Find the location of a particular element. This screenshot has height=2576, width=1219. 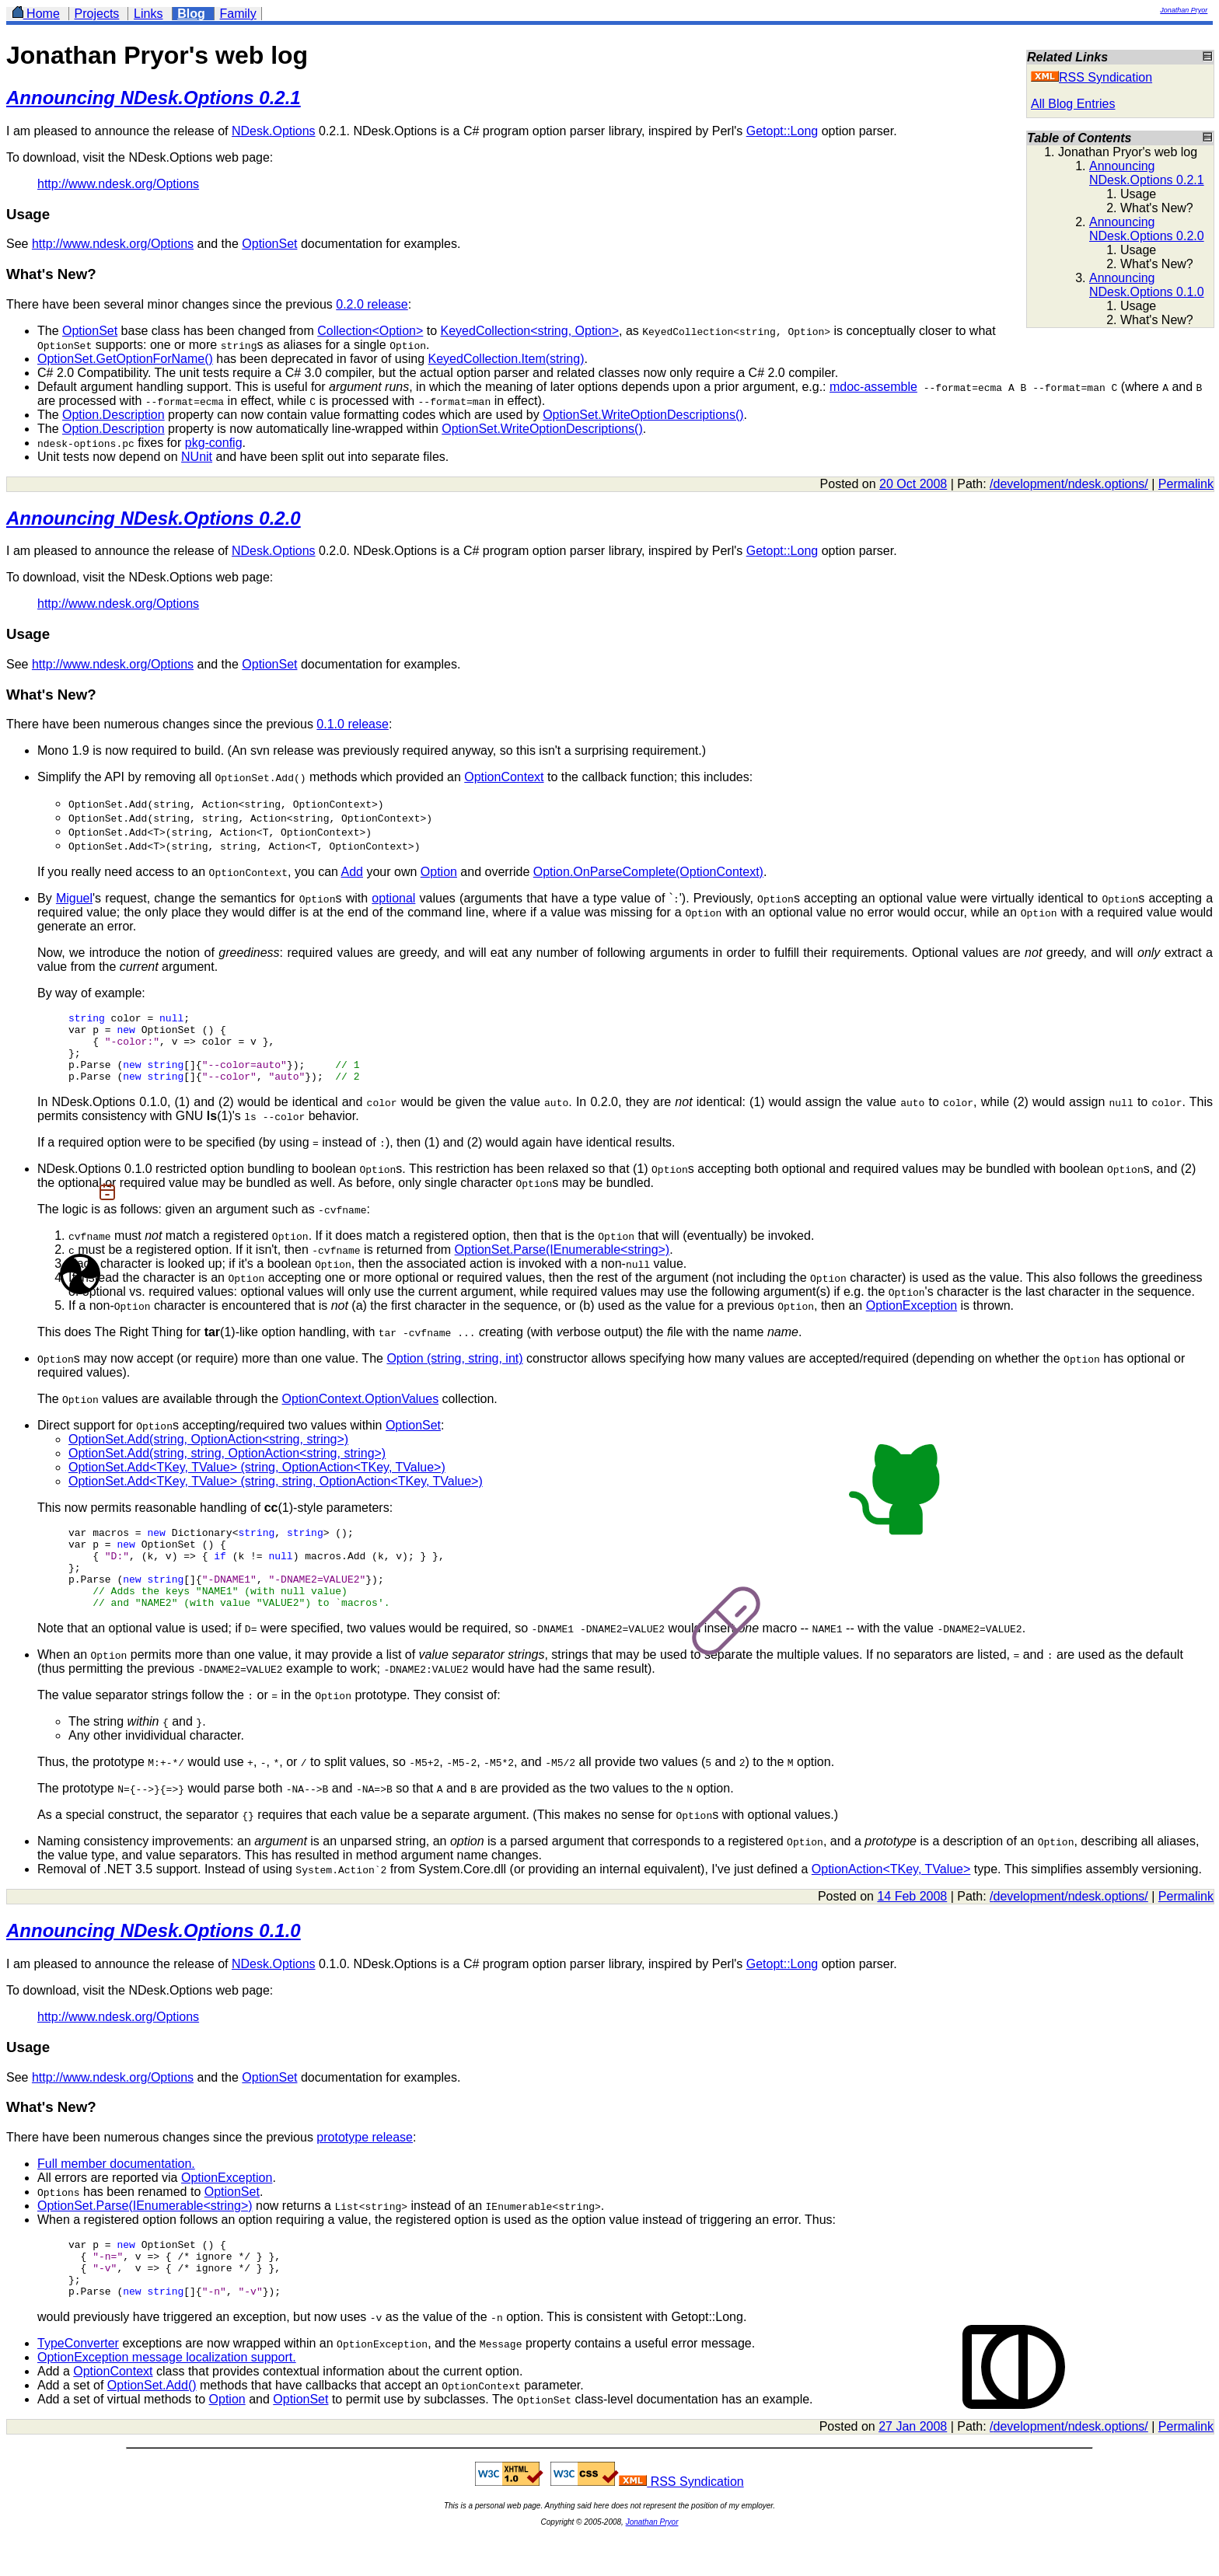

indicates content is loading is located at coordinates (80, 1274).